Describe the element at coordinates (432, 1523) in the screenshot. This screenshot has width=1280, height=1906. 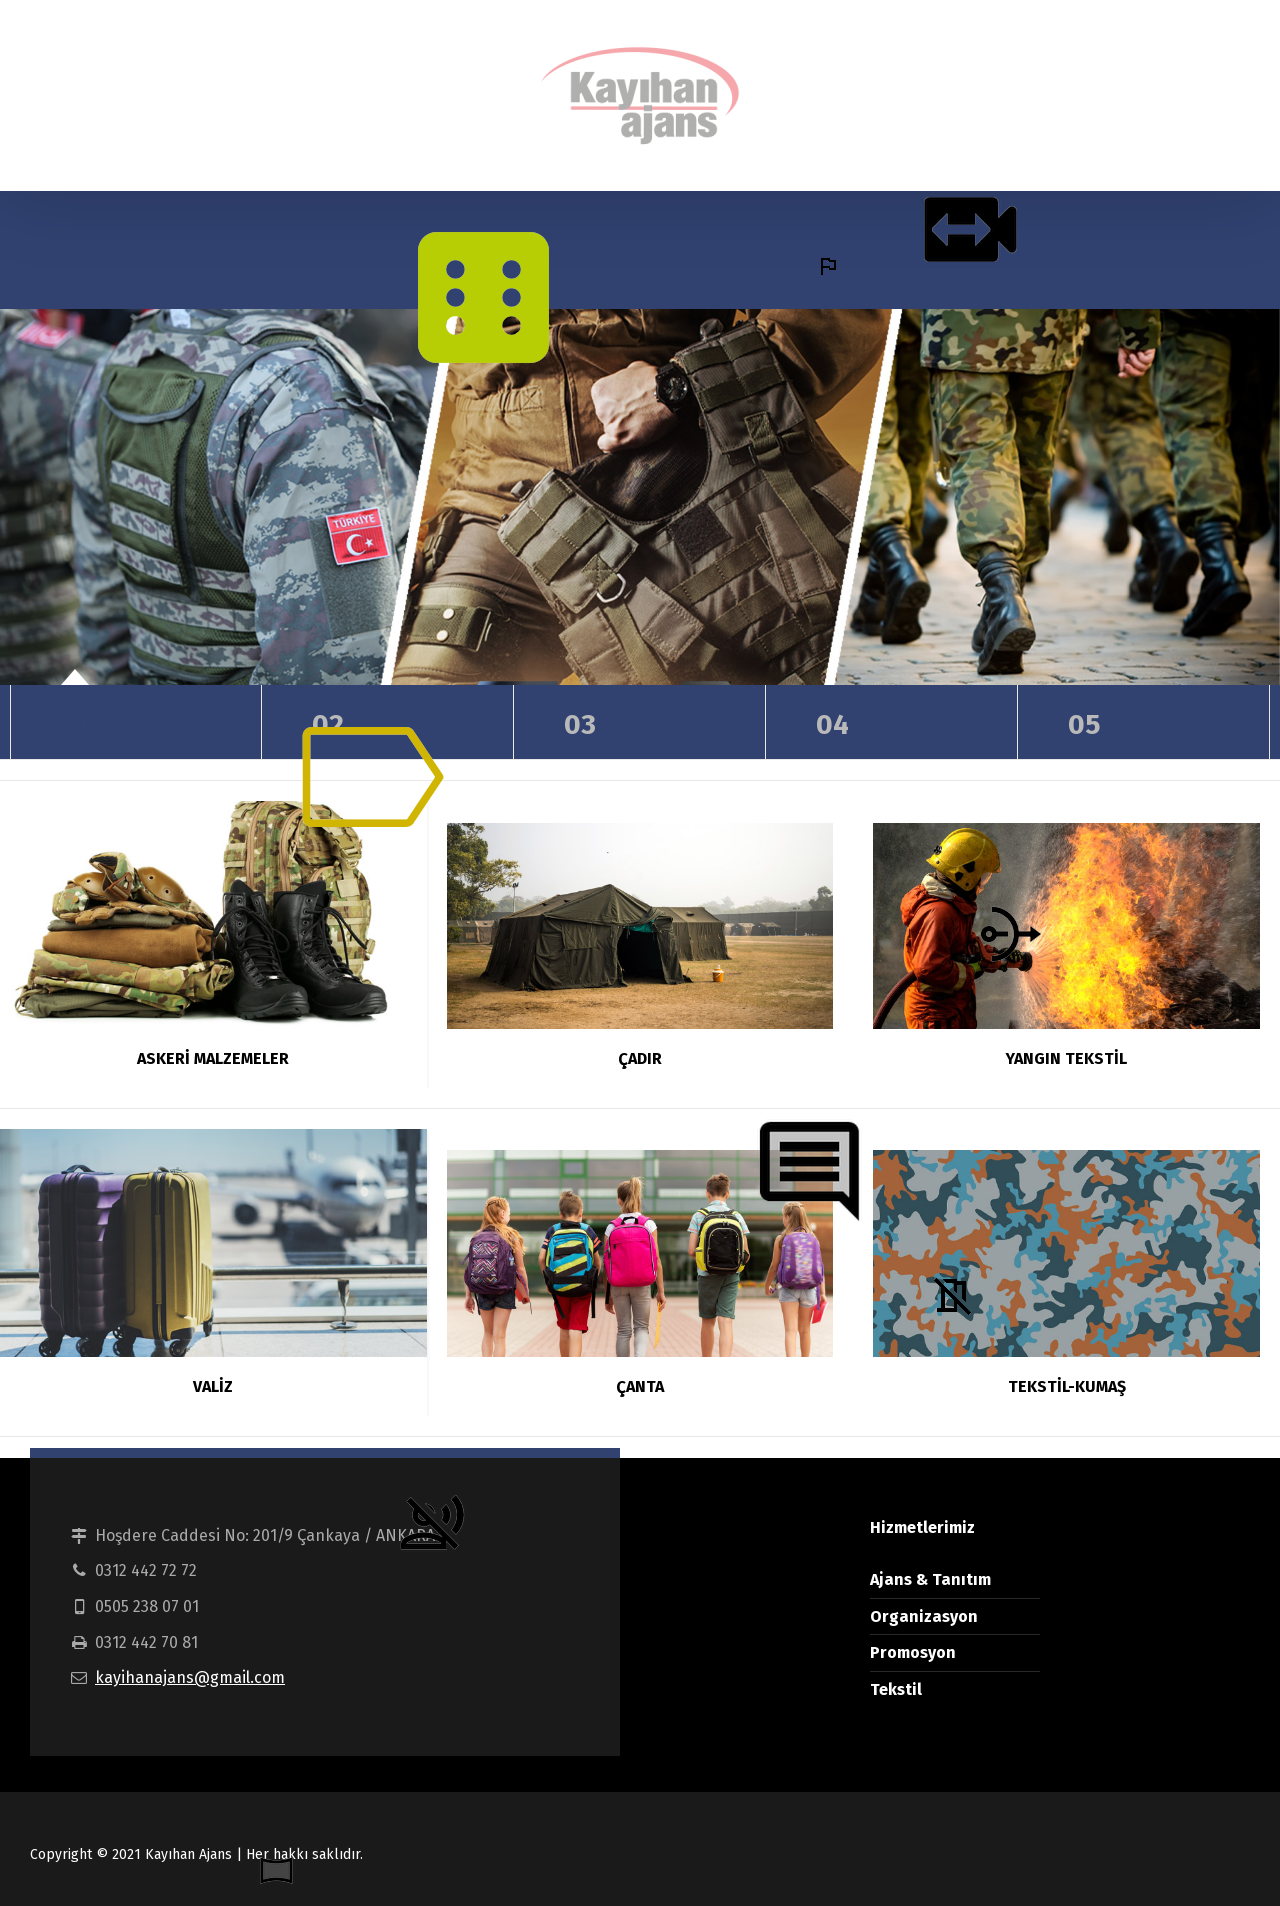
I see `mute voice narration or screen reader` at that location.